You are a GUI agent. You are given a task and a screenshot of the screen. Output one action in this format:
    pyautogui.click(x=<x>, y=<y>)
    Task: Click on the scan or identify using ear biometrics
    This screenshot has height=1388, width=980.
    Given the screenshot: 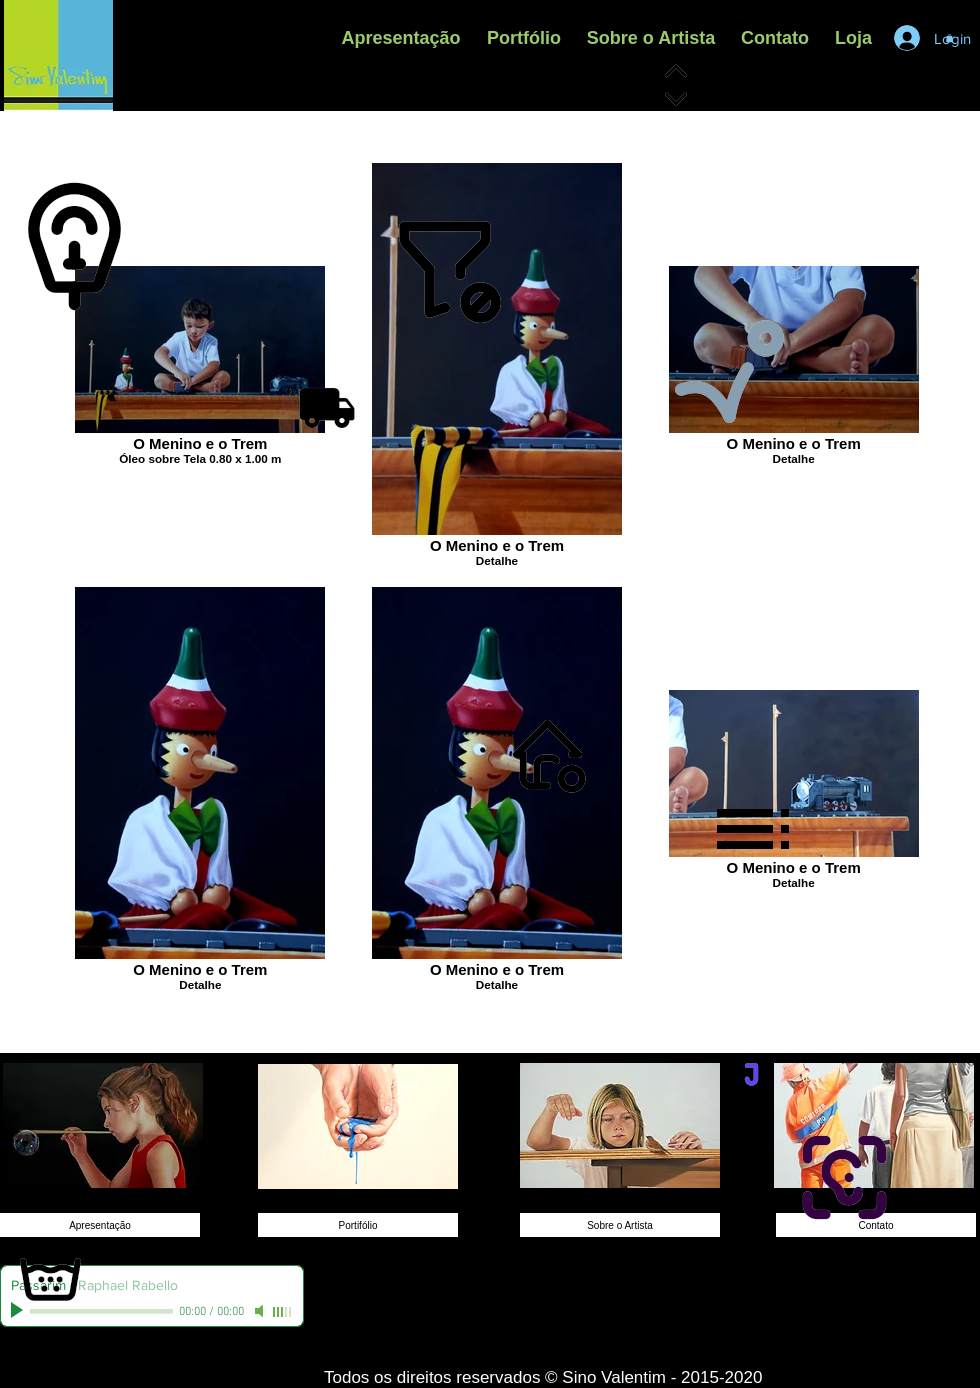 What is the action you would take?
    pyautogui.click(x=844, y=1177)
    